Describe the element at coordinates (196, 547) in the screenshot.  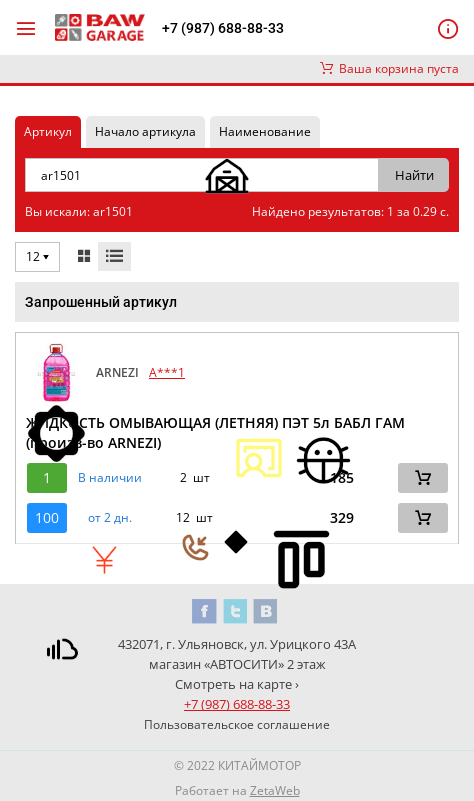
I see `incoming call notification` at that location.